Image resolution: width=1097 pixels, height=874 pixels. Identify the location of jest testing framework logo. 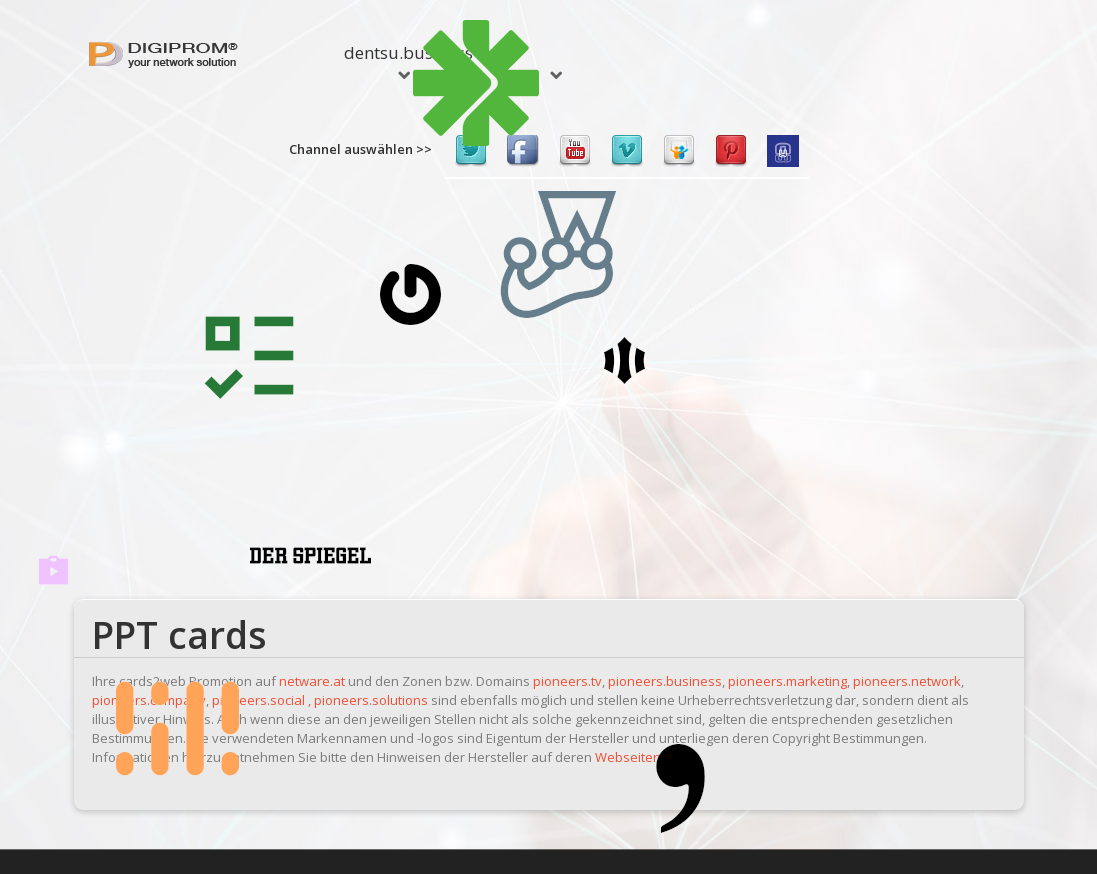
(558, 254).